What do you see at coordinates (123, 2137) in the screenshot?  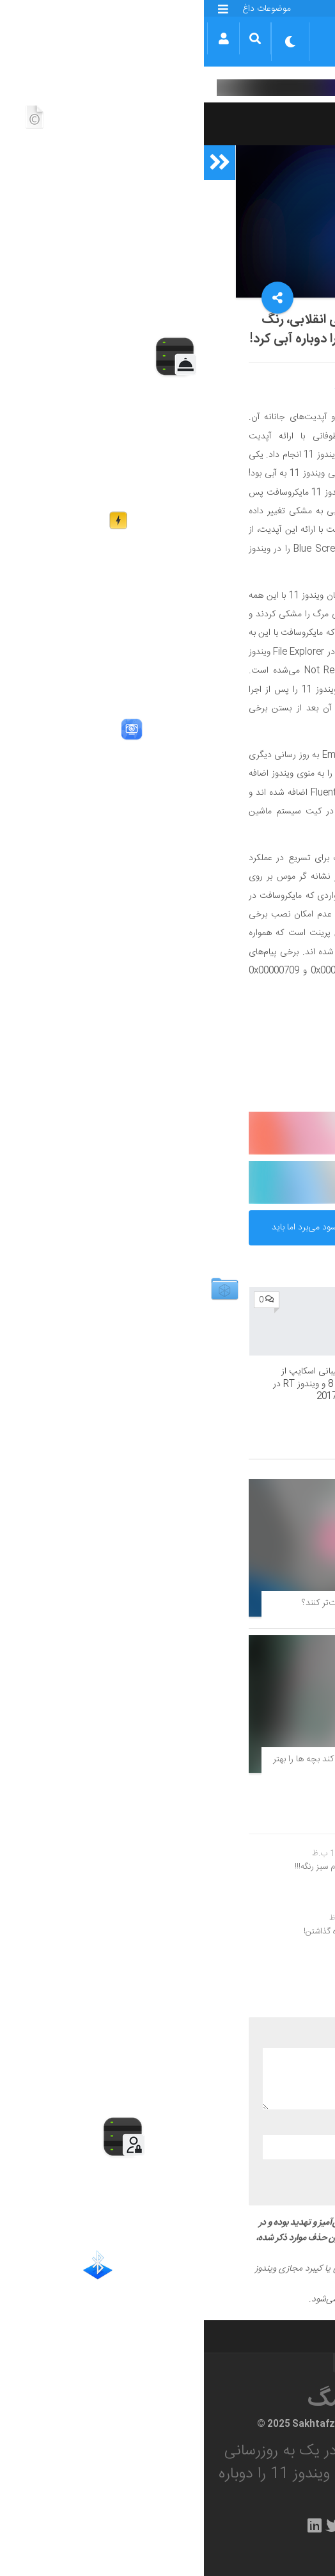 I see `configure NIS (network information service) server settings` at bounding box center [123, 2137].